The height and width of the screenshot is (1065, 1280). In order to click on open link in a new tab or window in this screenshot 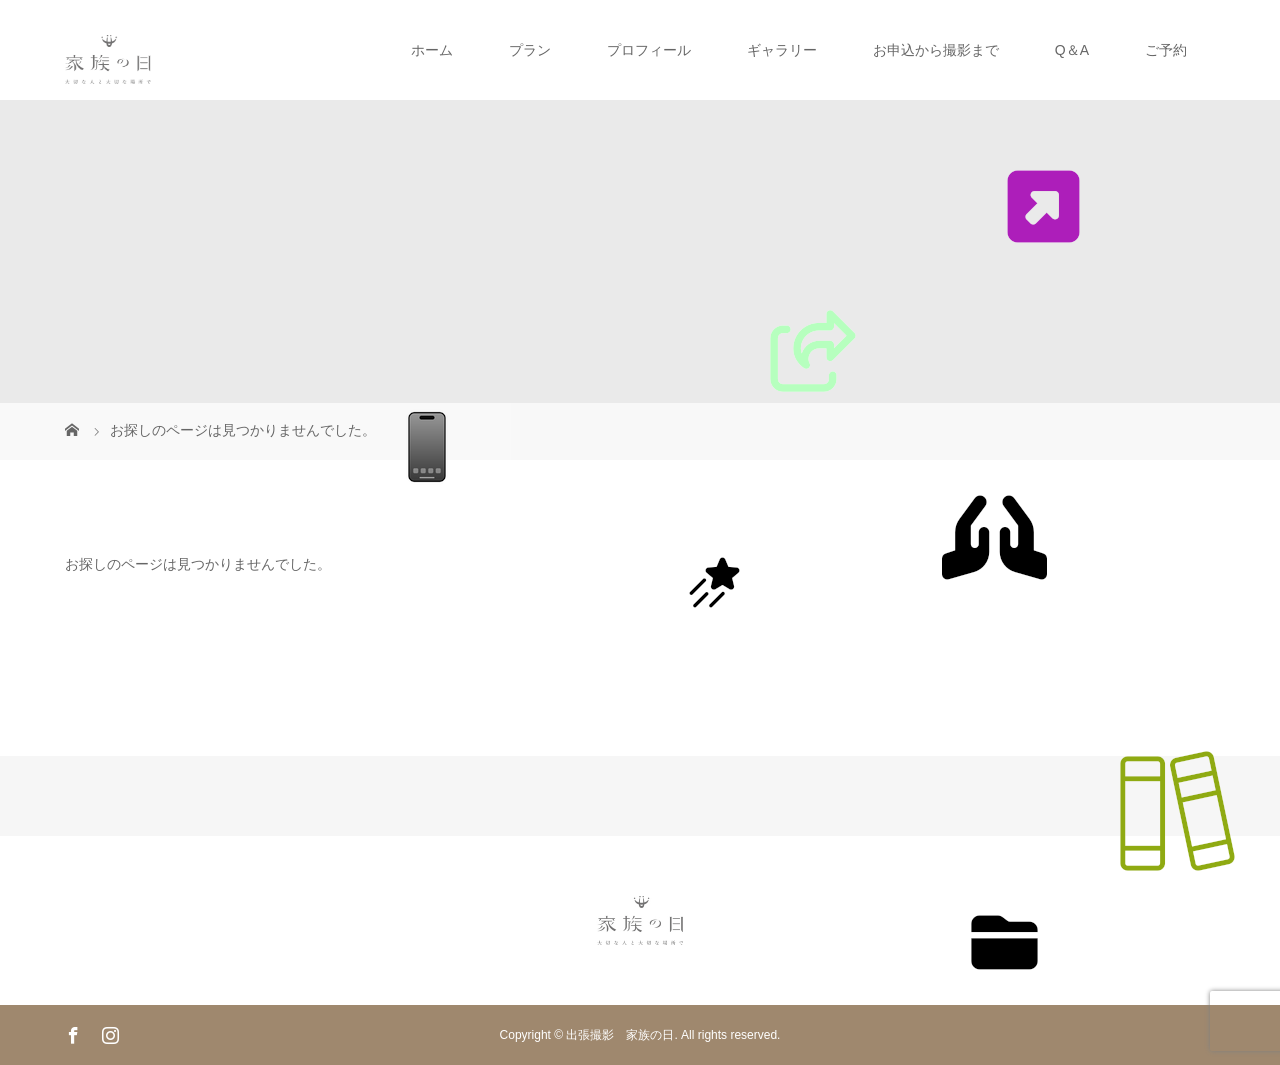, I will do `click(1043, 206)`.